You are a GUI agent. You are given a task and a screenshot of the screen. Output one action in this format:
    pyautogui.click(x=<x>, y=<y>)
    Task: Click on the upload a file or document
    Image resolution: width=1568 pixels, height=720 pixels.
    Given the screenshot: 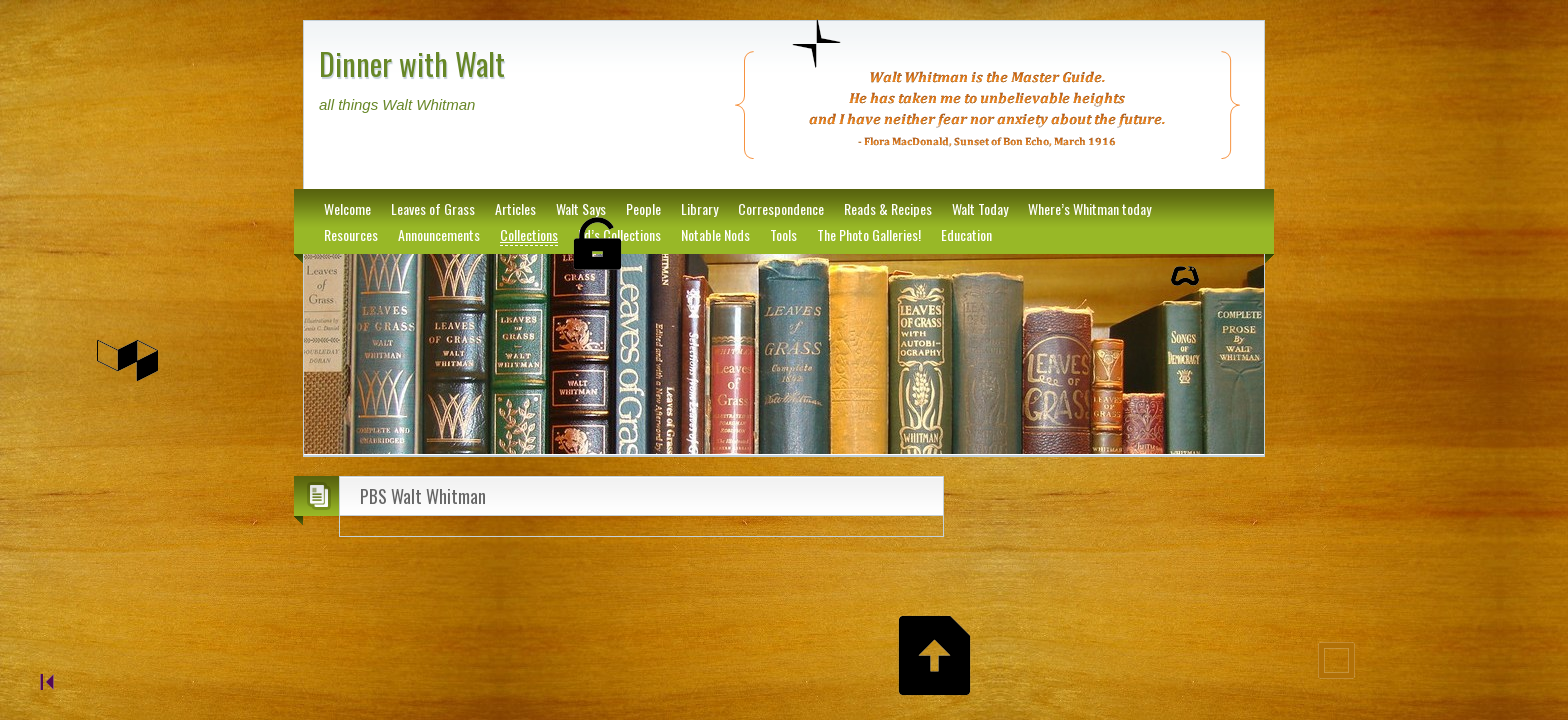 What is the action you would take?
    pyautogui.click(x=934, y=655)
    